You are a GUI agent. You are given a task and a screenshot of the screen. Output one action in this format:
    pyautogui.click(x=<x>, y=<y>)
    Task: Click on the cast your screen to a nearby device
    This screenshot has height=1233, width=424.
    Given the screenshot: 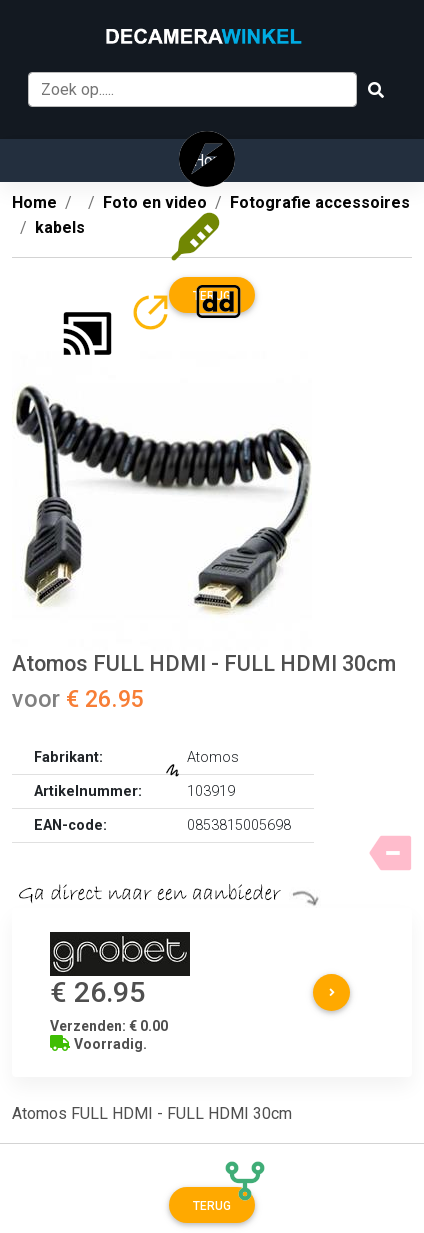 What is the action you would take?
    pyautogui.click(x=87, y=333)
    